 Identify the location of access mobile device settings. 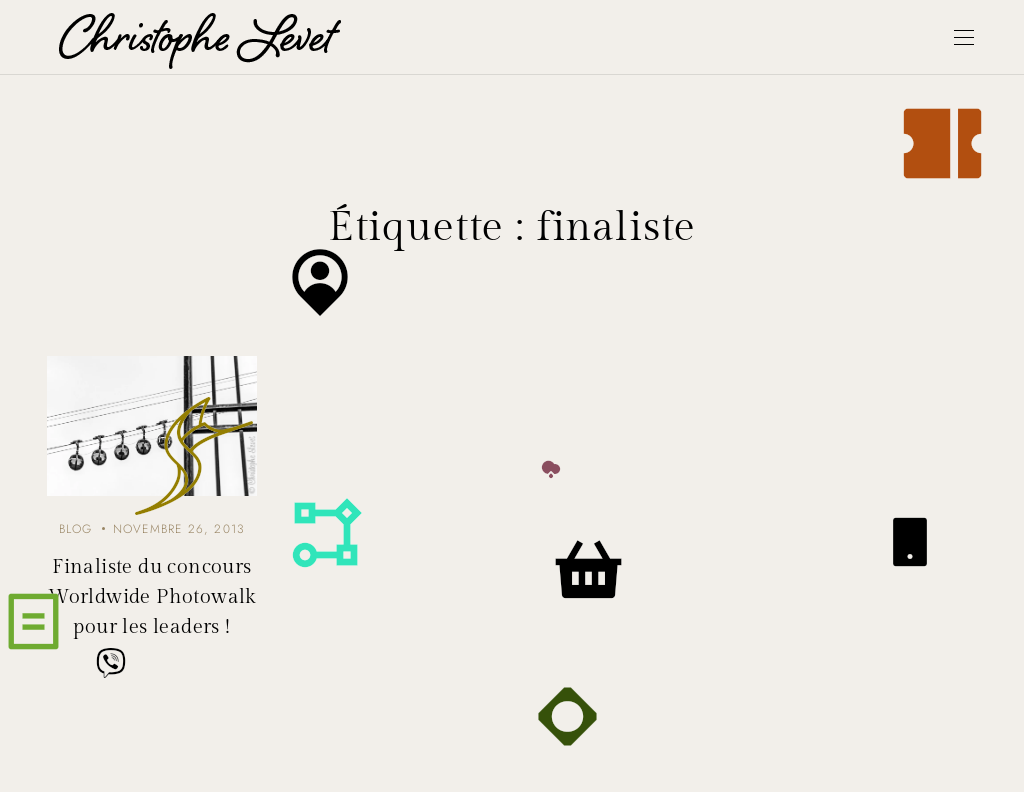
(910, 542).